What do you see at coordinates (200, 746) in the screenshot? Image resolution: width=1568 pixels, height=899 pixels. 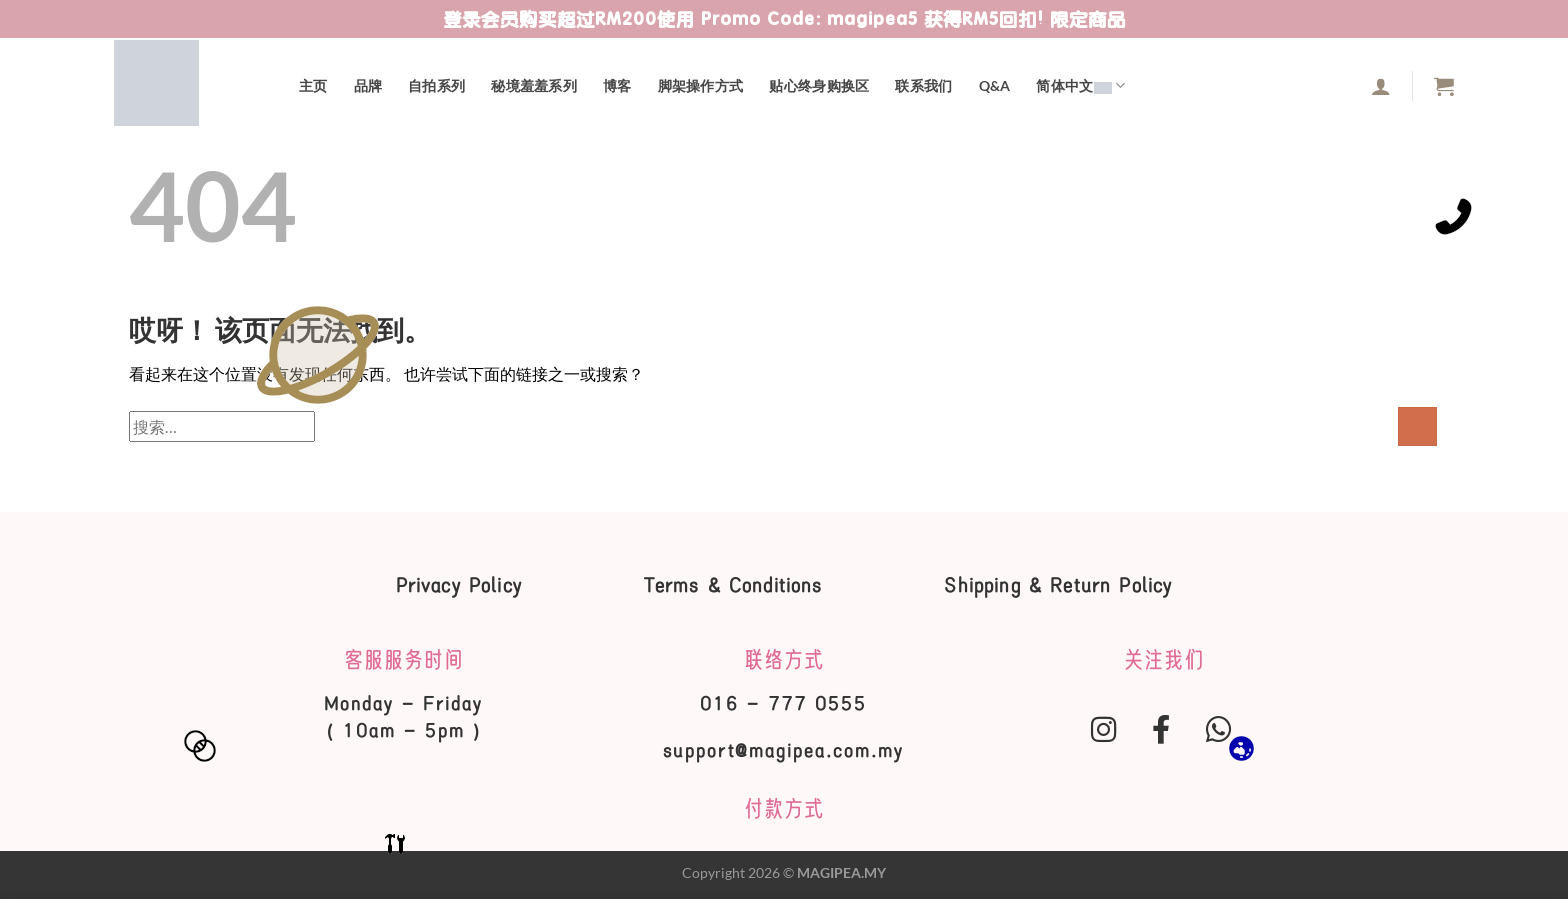 I see `apply intersection operation to selected shapes` at bounding box center [200, 746].